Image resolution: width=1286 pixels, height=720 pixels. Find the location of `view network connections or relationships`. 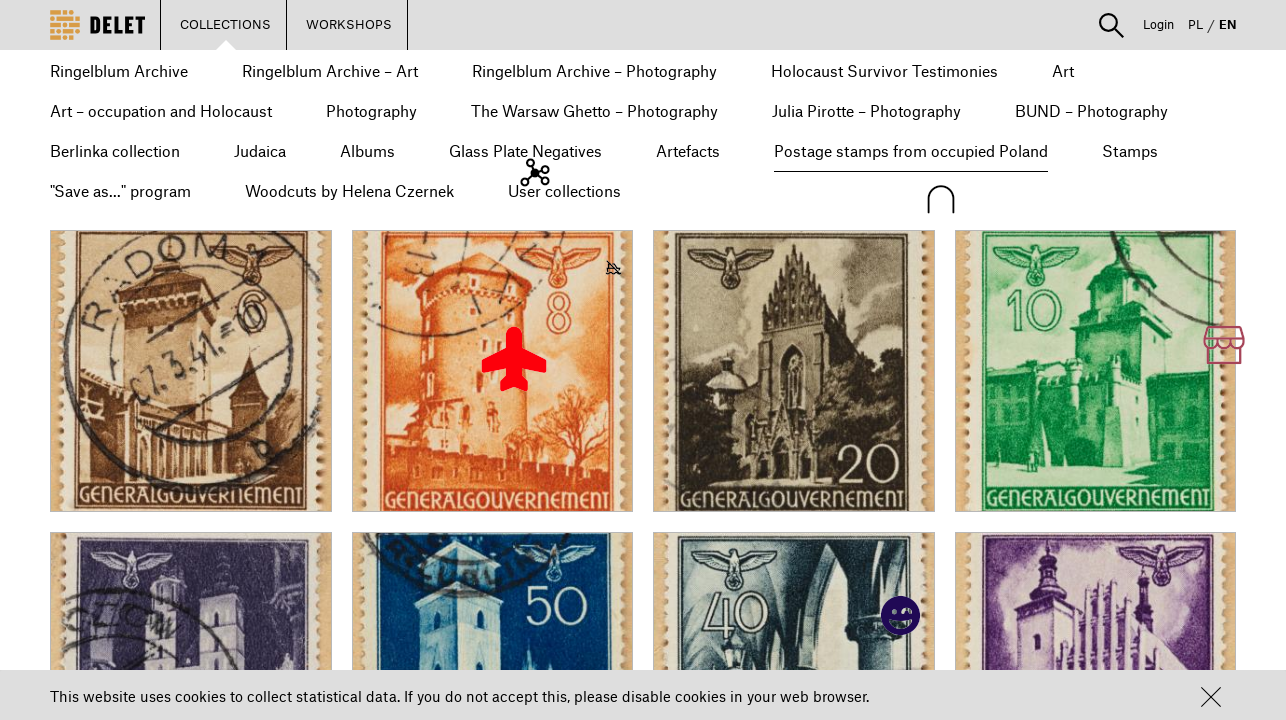

view network connections or relationships is located at coordinates (535, 173).